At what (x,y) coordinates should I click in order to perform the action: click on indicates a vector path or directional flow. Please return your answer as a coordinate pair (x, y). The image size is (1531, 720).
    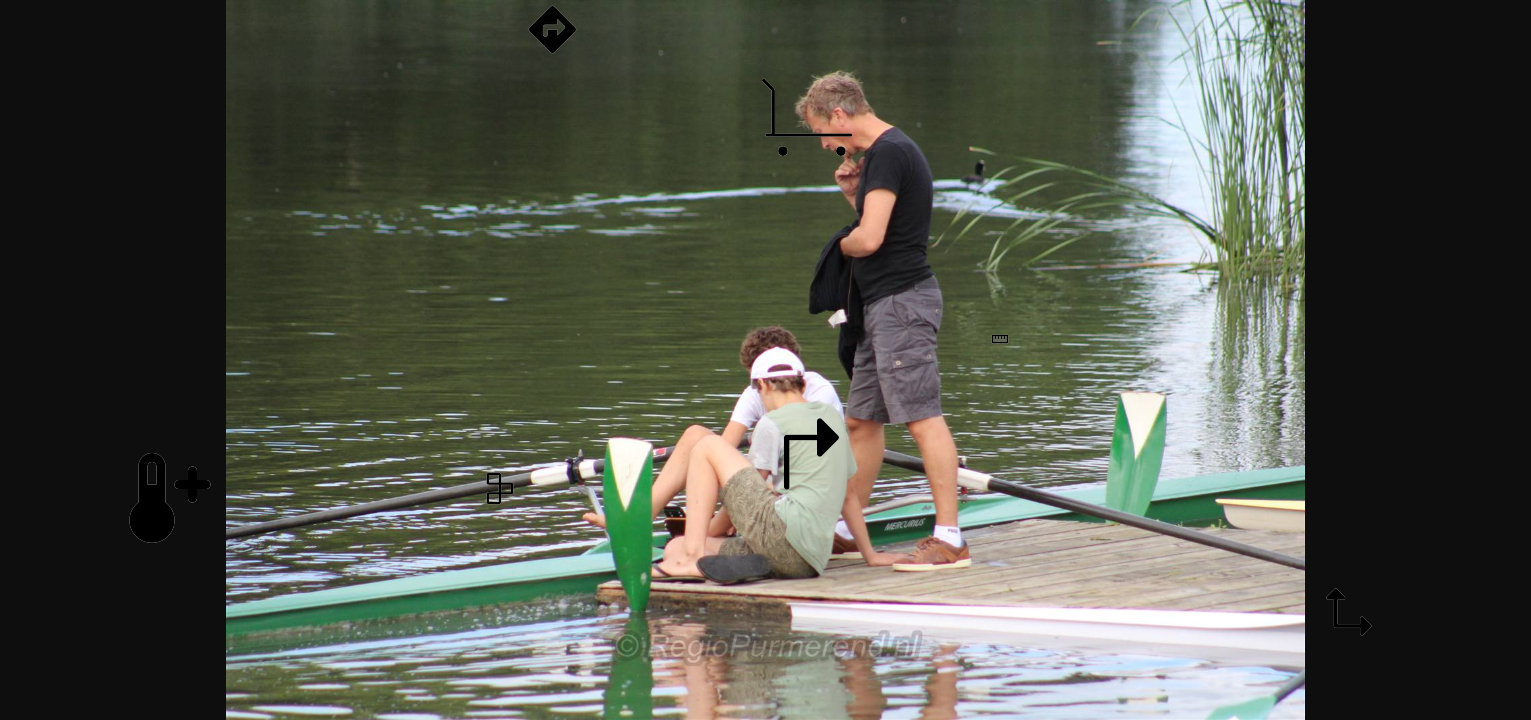
    Looking at the image, I should click on (1347, 611).